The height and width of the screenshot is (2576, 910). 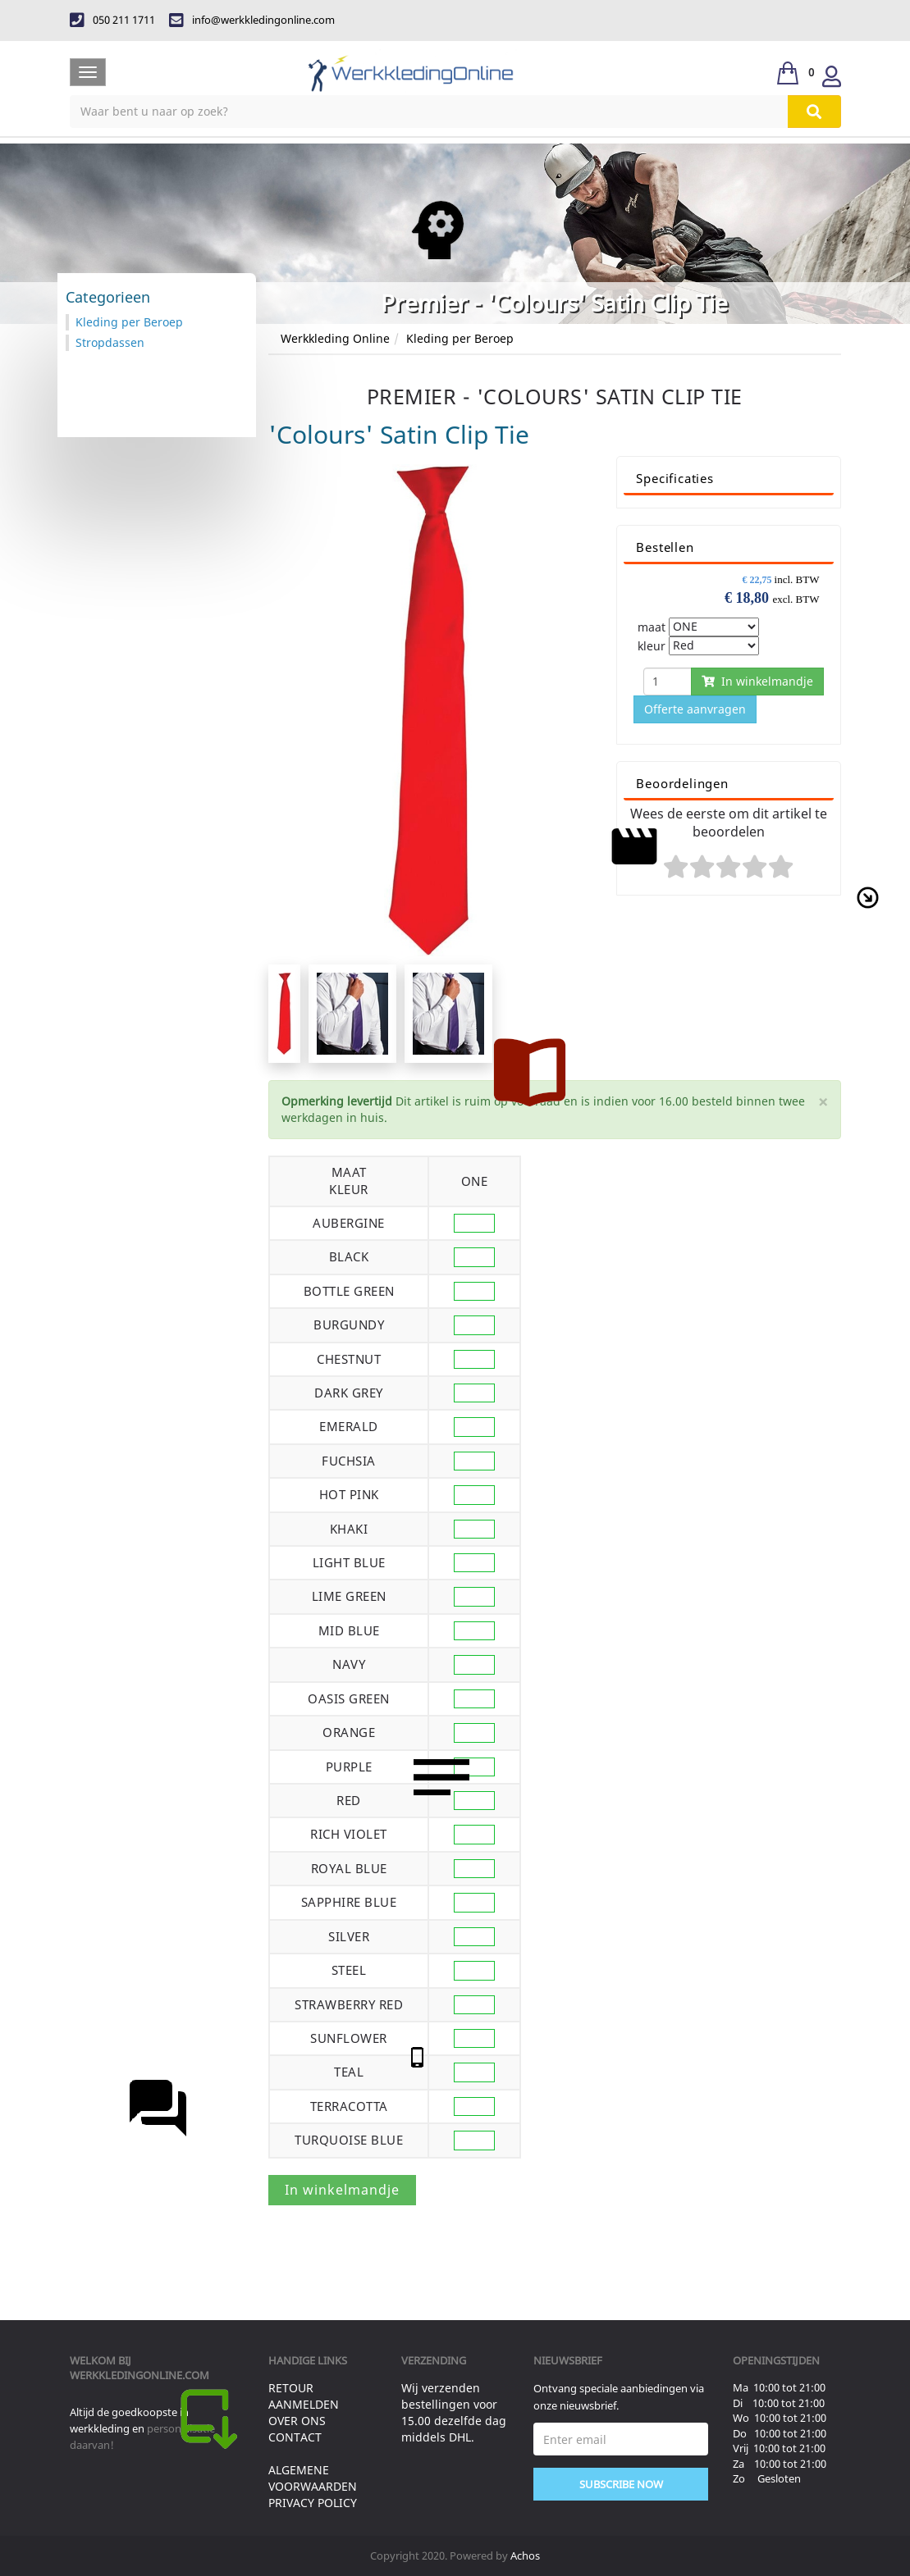 What do you see at coordinates (634, 846) in the screenshot?
I see `access video or movie content` at bounding box center [634, 846].